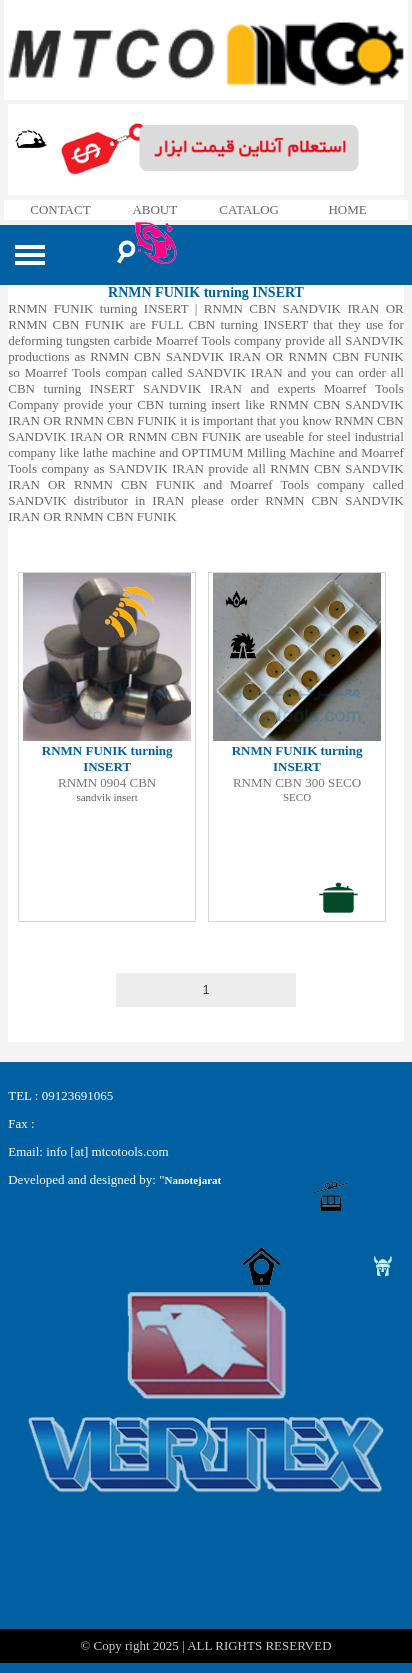 This screenshot has width=412, height=1673. I want to click on cast a water-based spell or ability, so click(156, 243).